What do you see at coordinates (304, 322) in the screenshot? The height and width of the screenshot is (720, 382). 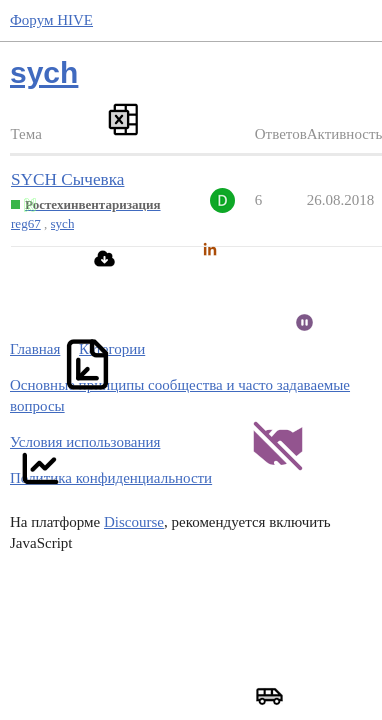 I see `pause media playback` at bounding box center [304, 322].